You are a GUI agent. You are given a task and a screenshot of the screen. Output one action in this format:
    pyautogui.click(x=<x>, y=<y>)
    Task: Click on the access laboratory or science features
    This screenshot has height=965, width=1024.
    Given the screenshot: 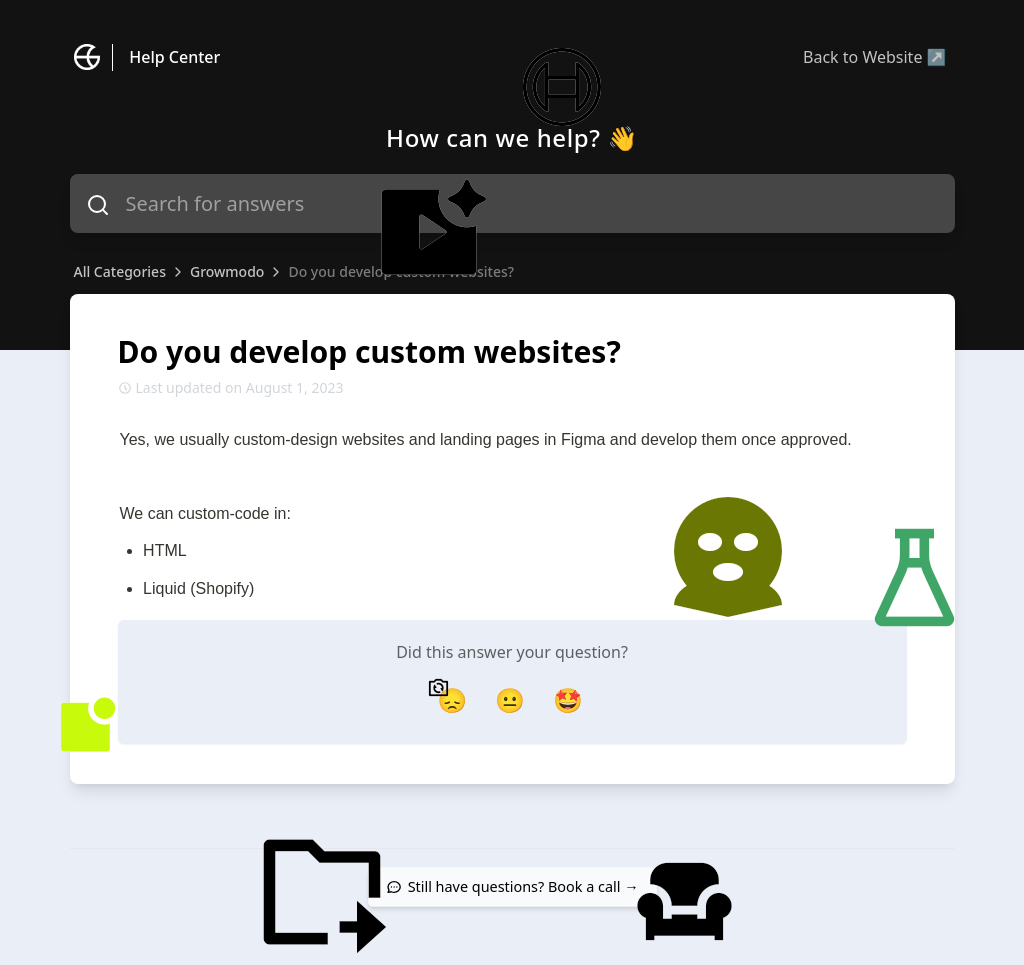 What is the action you would take?
    pyautogui.click(x=914, y=577)
    